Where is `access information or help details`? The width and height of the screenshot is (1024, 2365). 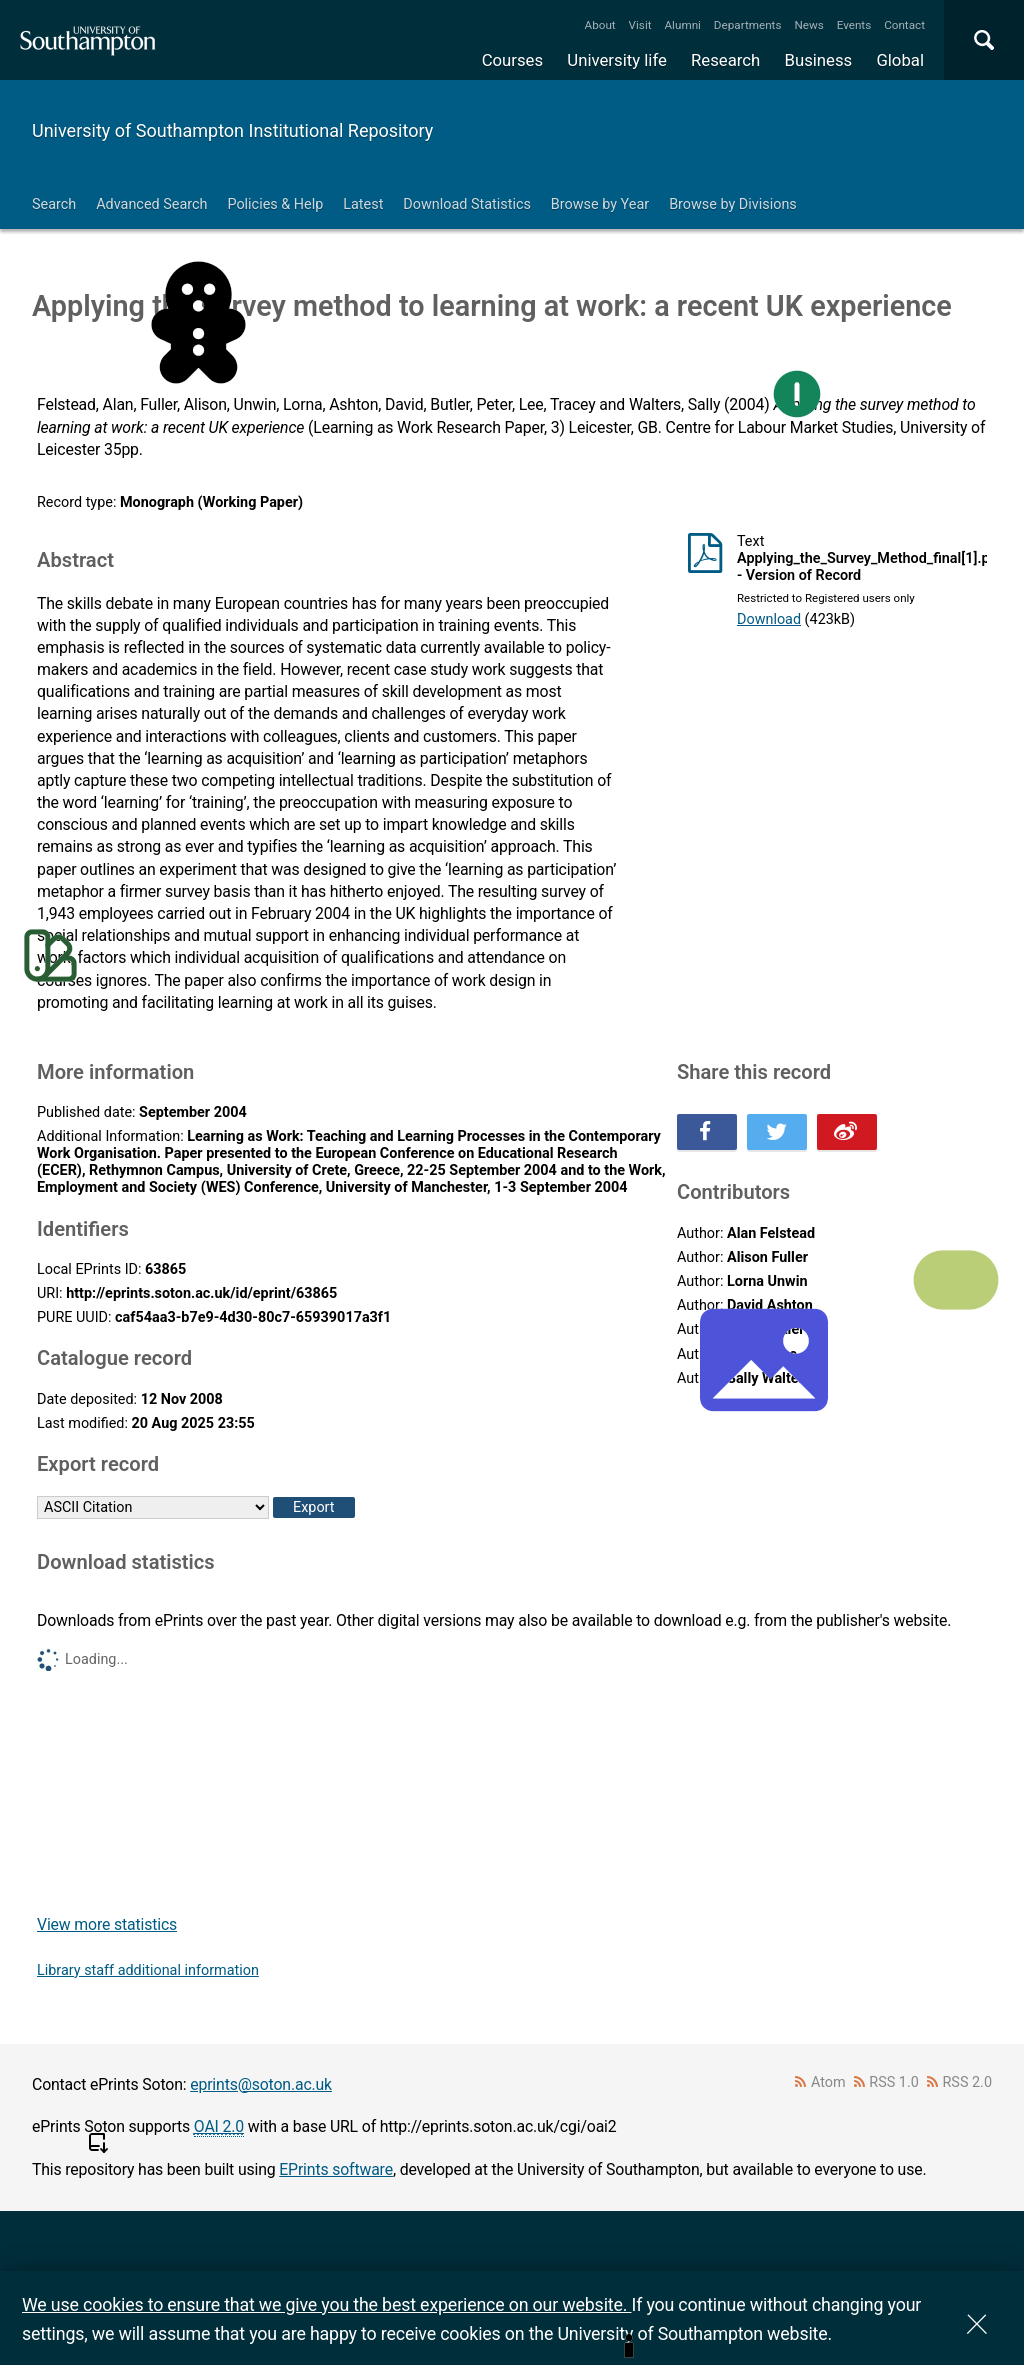
access information or help details is located at coordinates (797, 394).